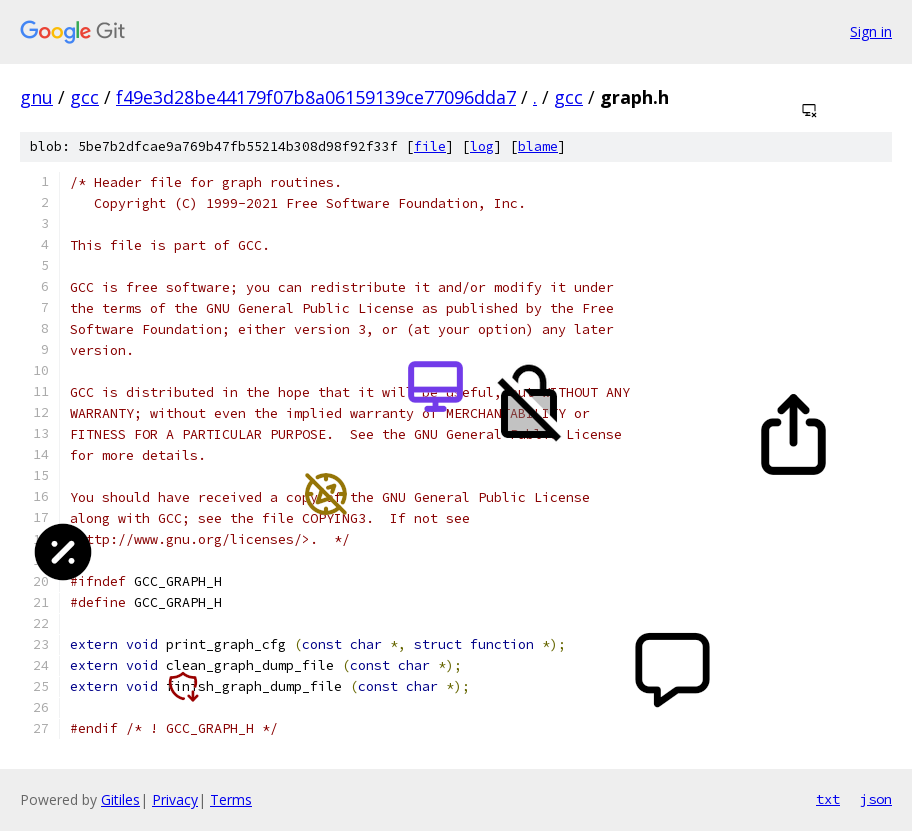 The height and width of the screenshot is (831, 912). I want to click on share this content, so click(793, 434).